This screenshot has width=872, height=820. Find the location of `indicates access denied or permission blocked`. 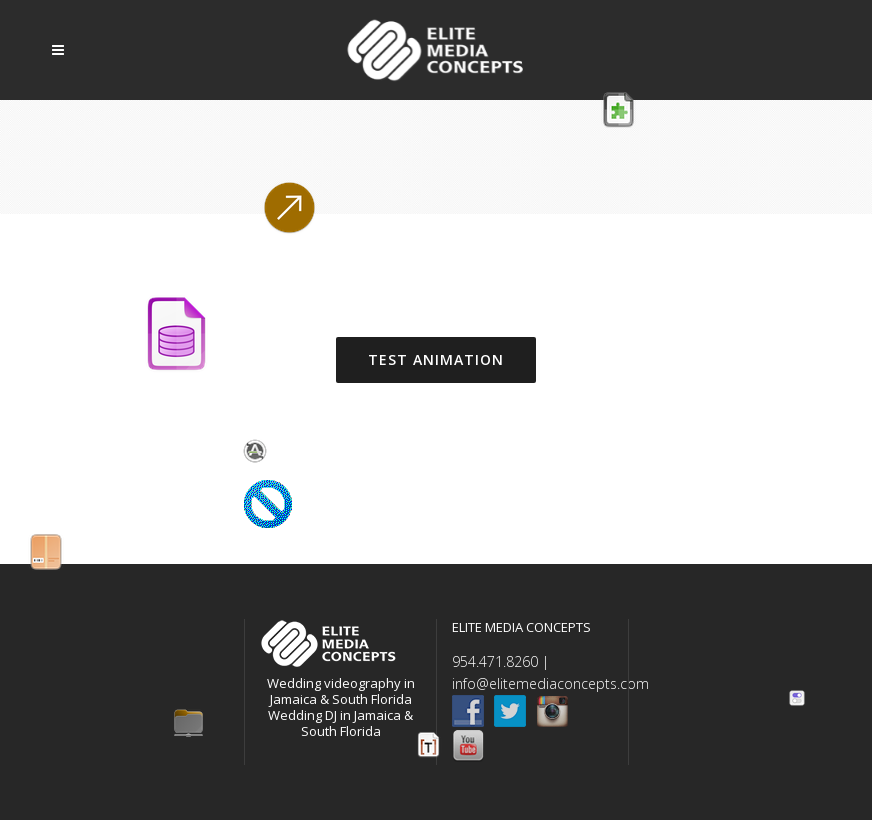

indicates access denied or permission blocked is located at coordinates (268, 504).